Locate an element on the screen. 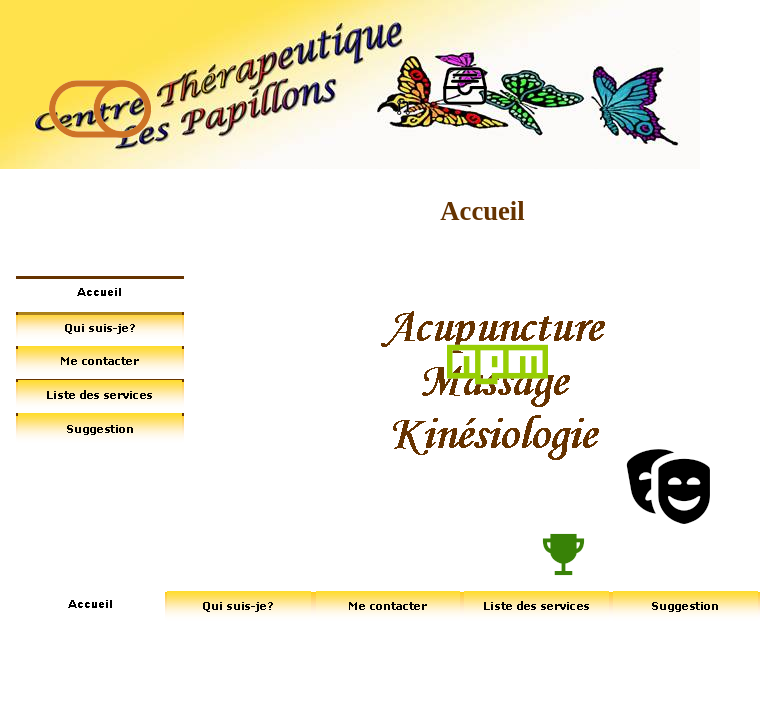 This screenshot has width=768, height=720. toggle a setting on or off is located at coordinates (100, 109).